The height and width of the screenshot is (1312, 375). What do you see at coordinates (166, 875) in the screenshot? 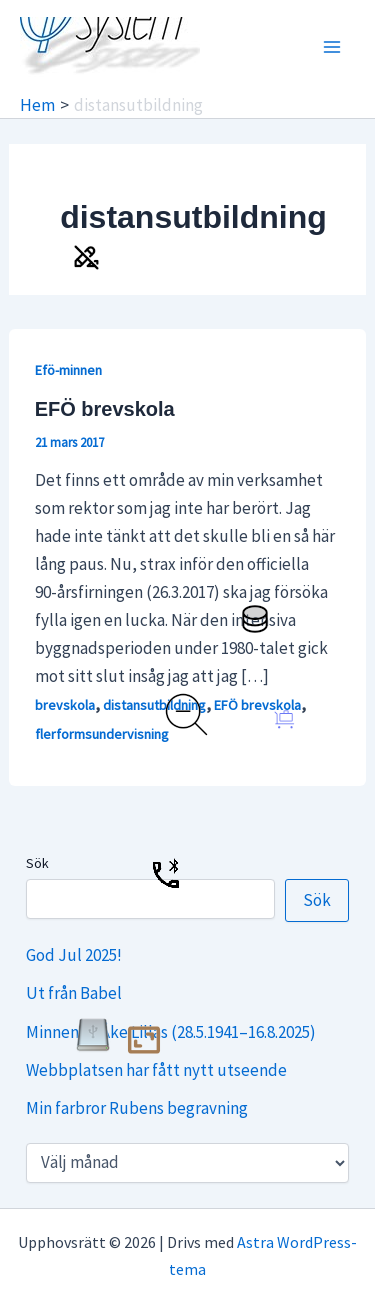
I see `indicates an active call using bluetooth speaker` at bounding box center [166, 875].